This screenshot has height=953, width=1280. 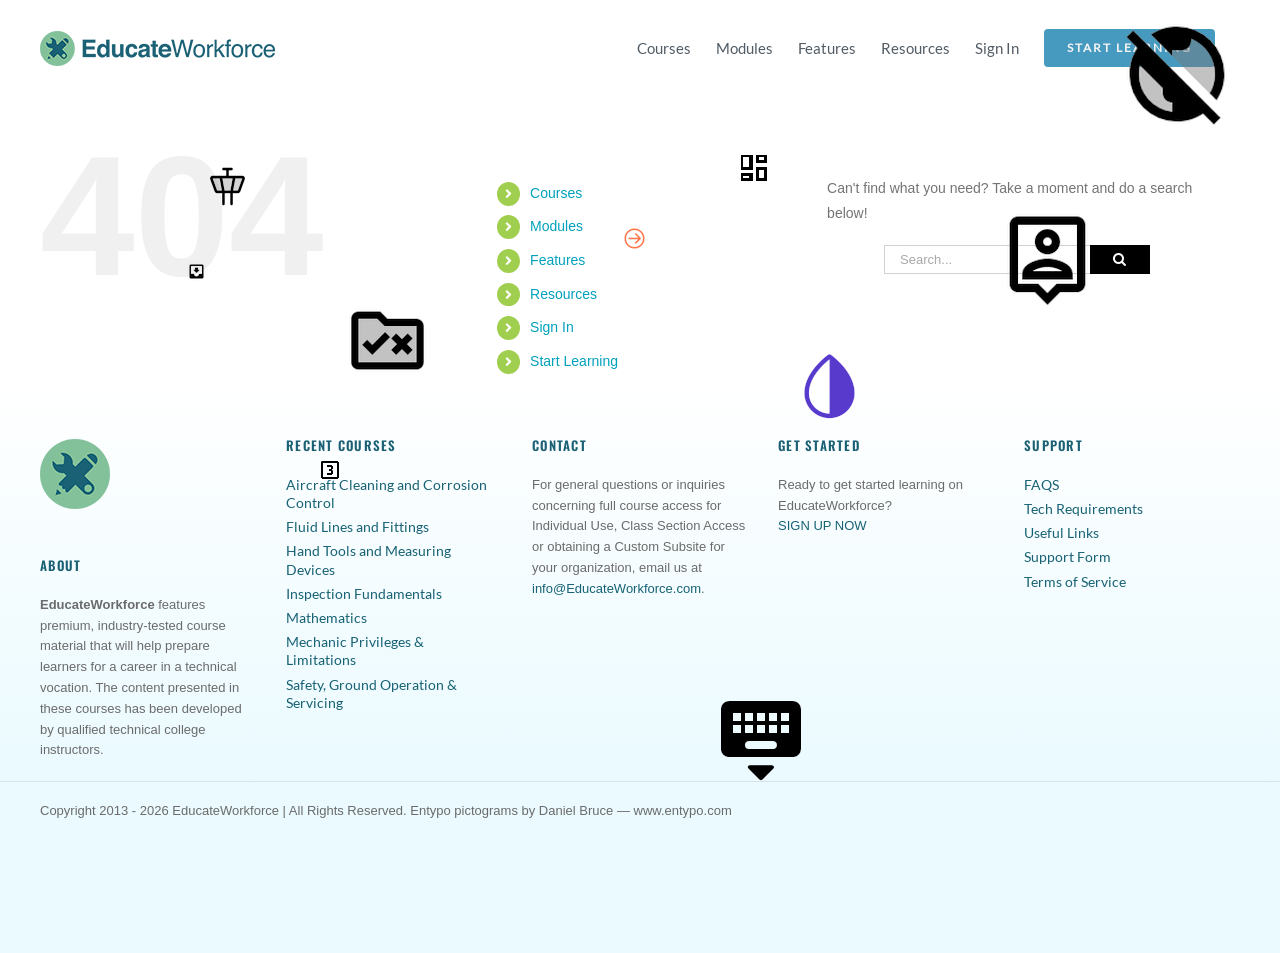 I want to click on select option 3 from a numbered list, so click(x=330, y=470).